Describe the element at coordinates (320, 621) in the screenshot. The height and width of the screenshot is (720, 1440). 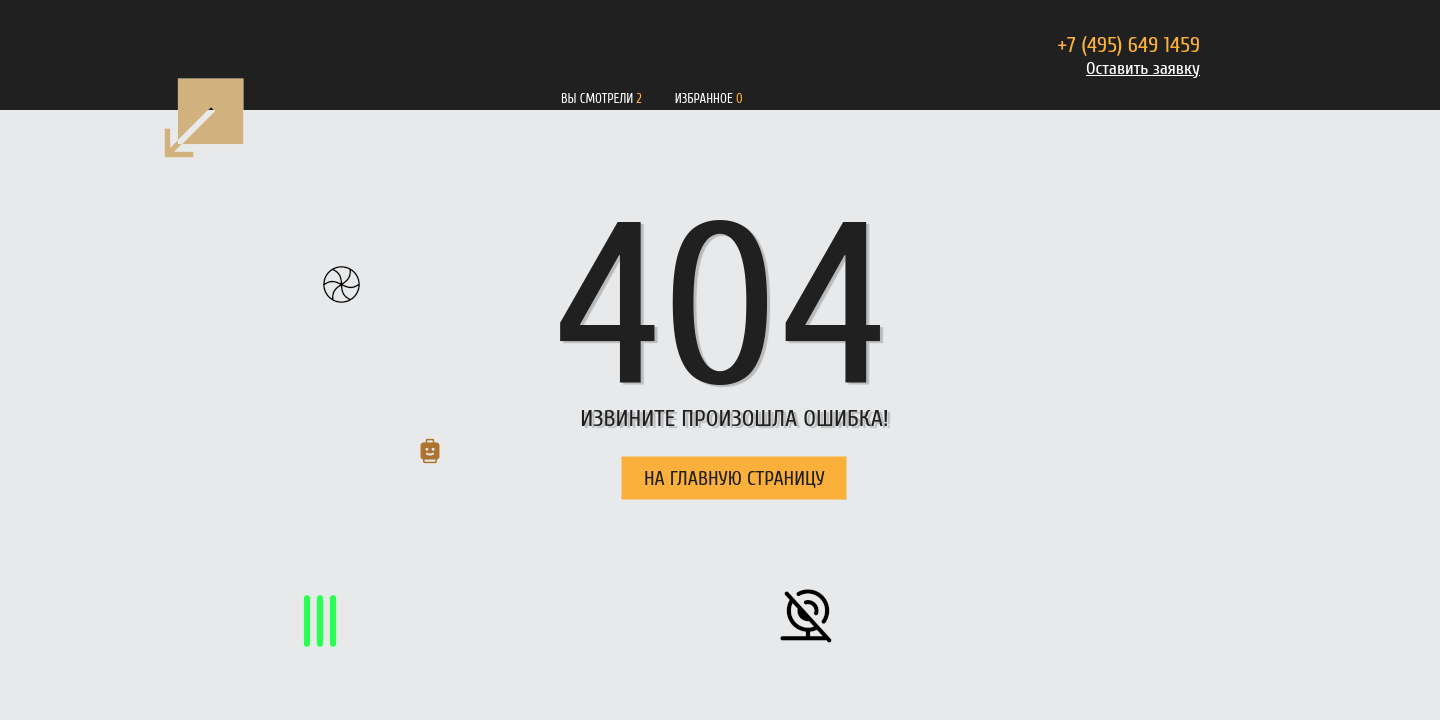
I see `indicates a count of three` at that location.